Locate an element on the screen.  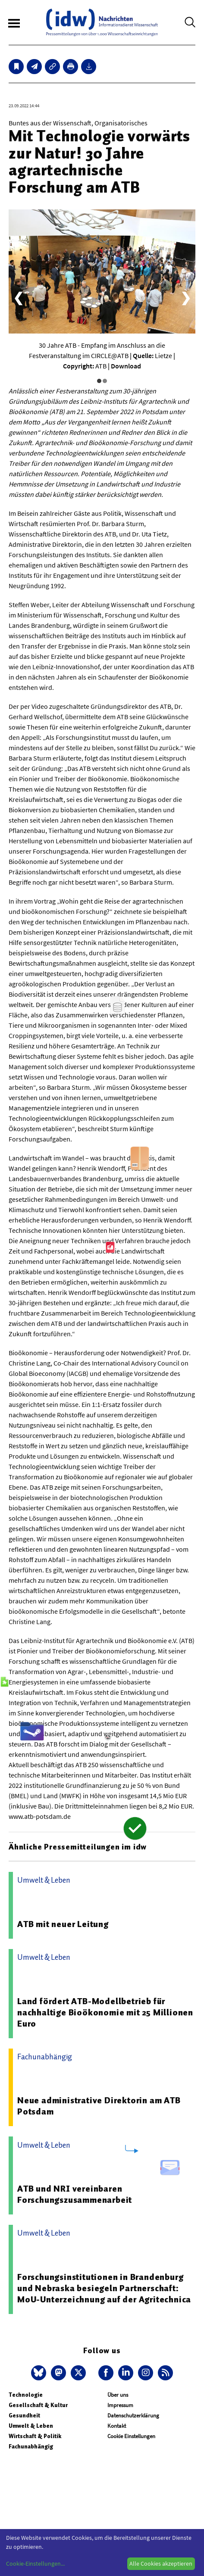
forward an email message is located at coordinates (132, 2149).